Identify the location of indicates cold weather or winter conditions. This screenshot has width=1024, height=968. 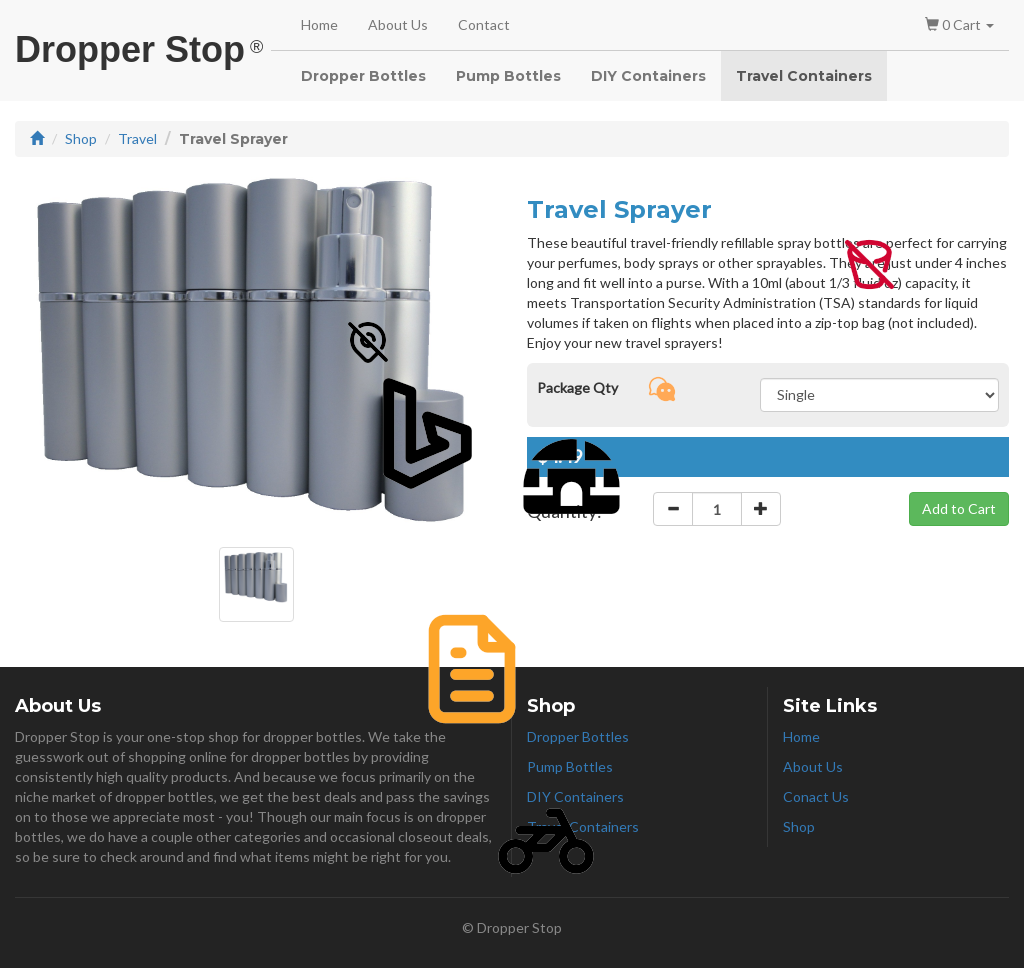
(571, 476).